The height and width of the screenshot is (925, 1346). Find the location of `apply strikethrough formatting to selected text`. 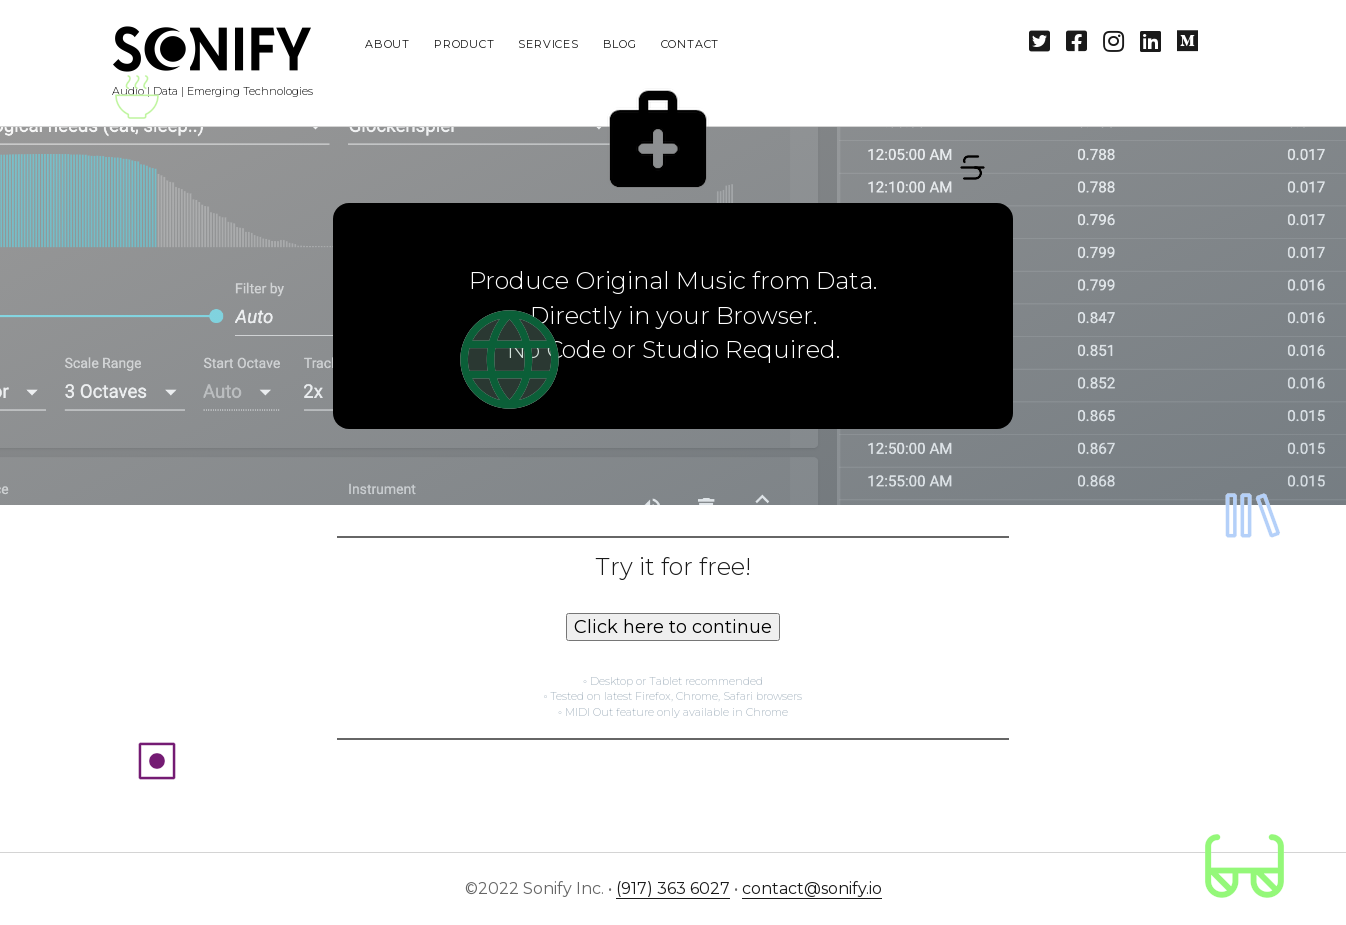

apply strikethrough formatting to selected text is located at coordinates (972, 167).